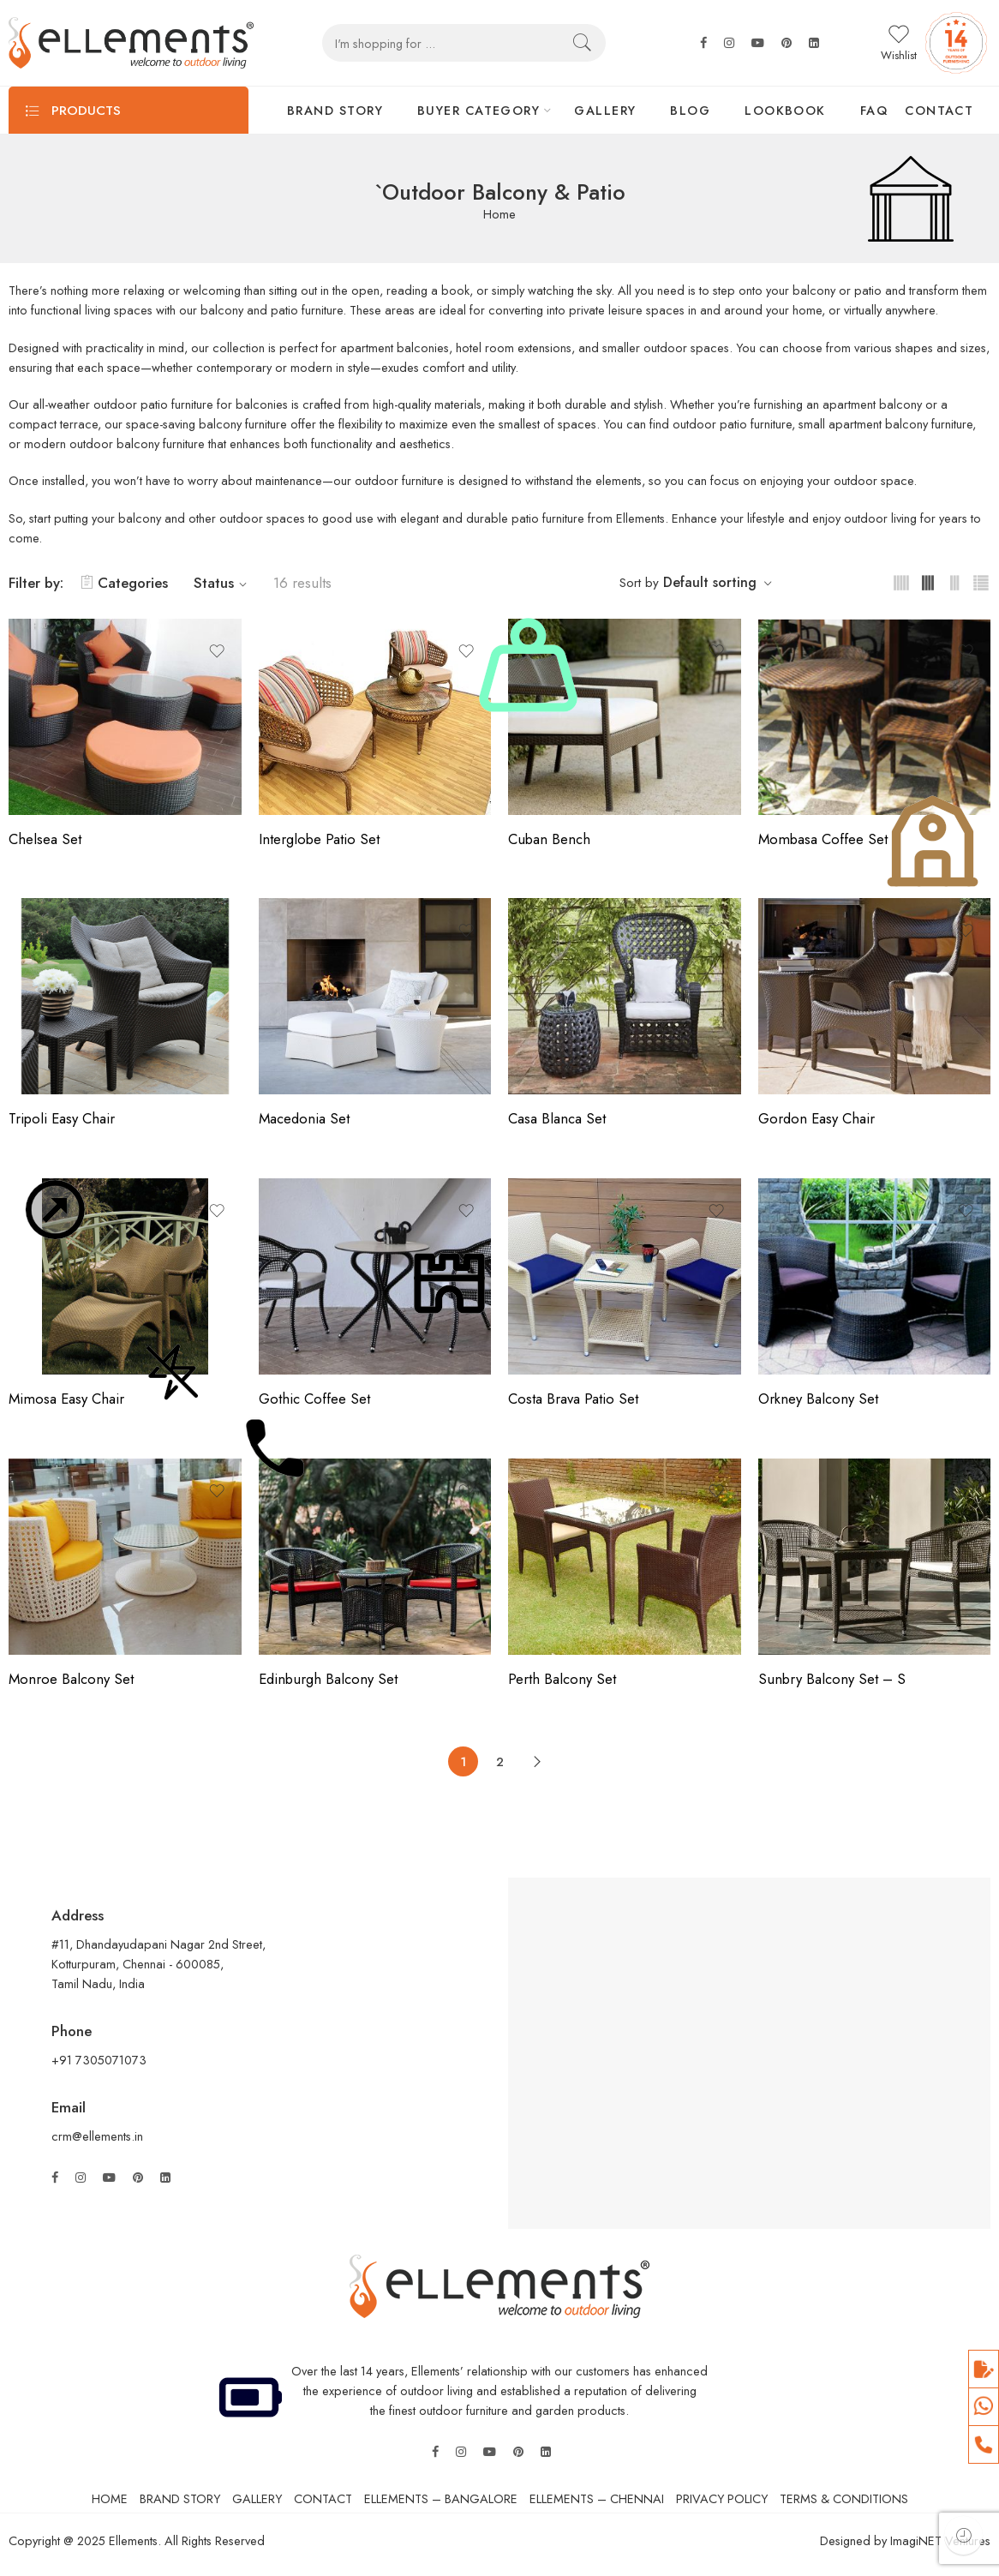  I want to click on indicates battery level at approximately 80% charge, so click(248, 2397).